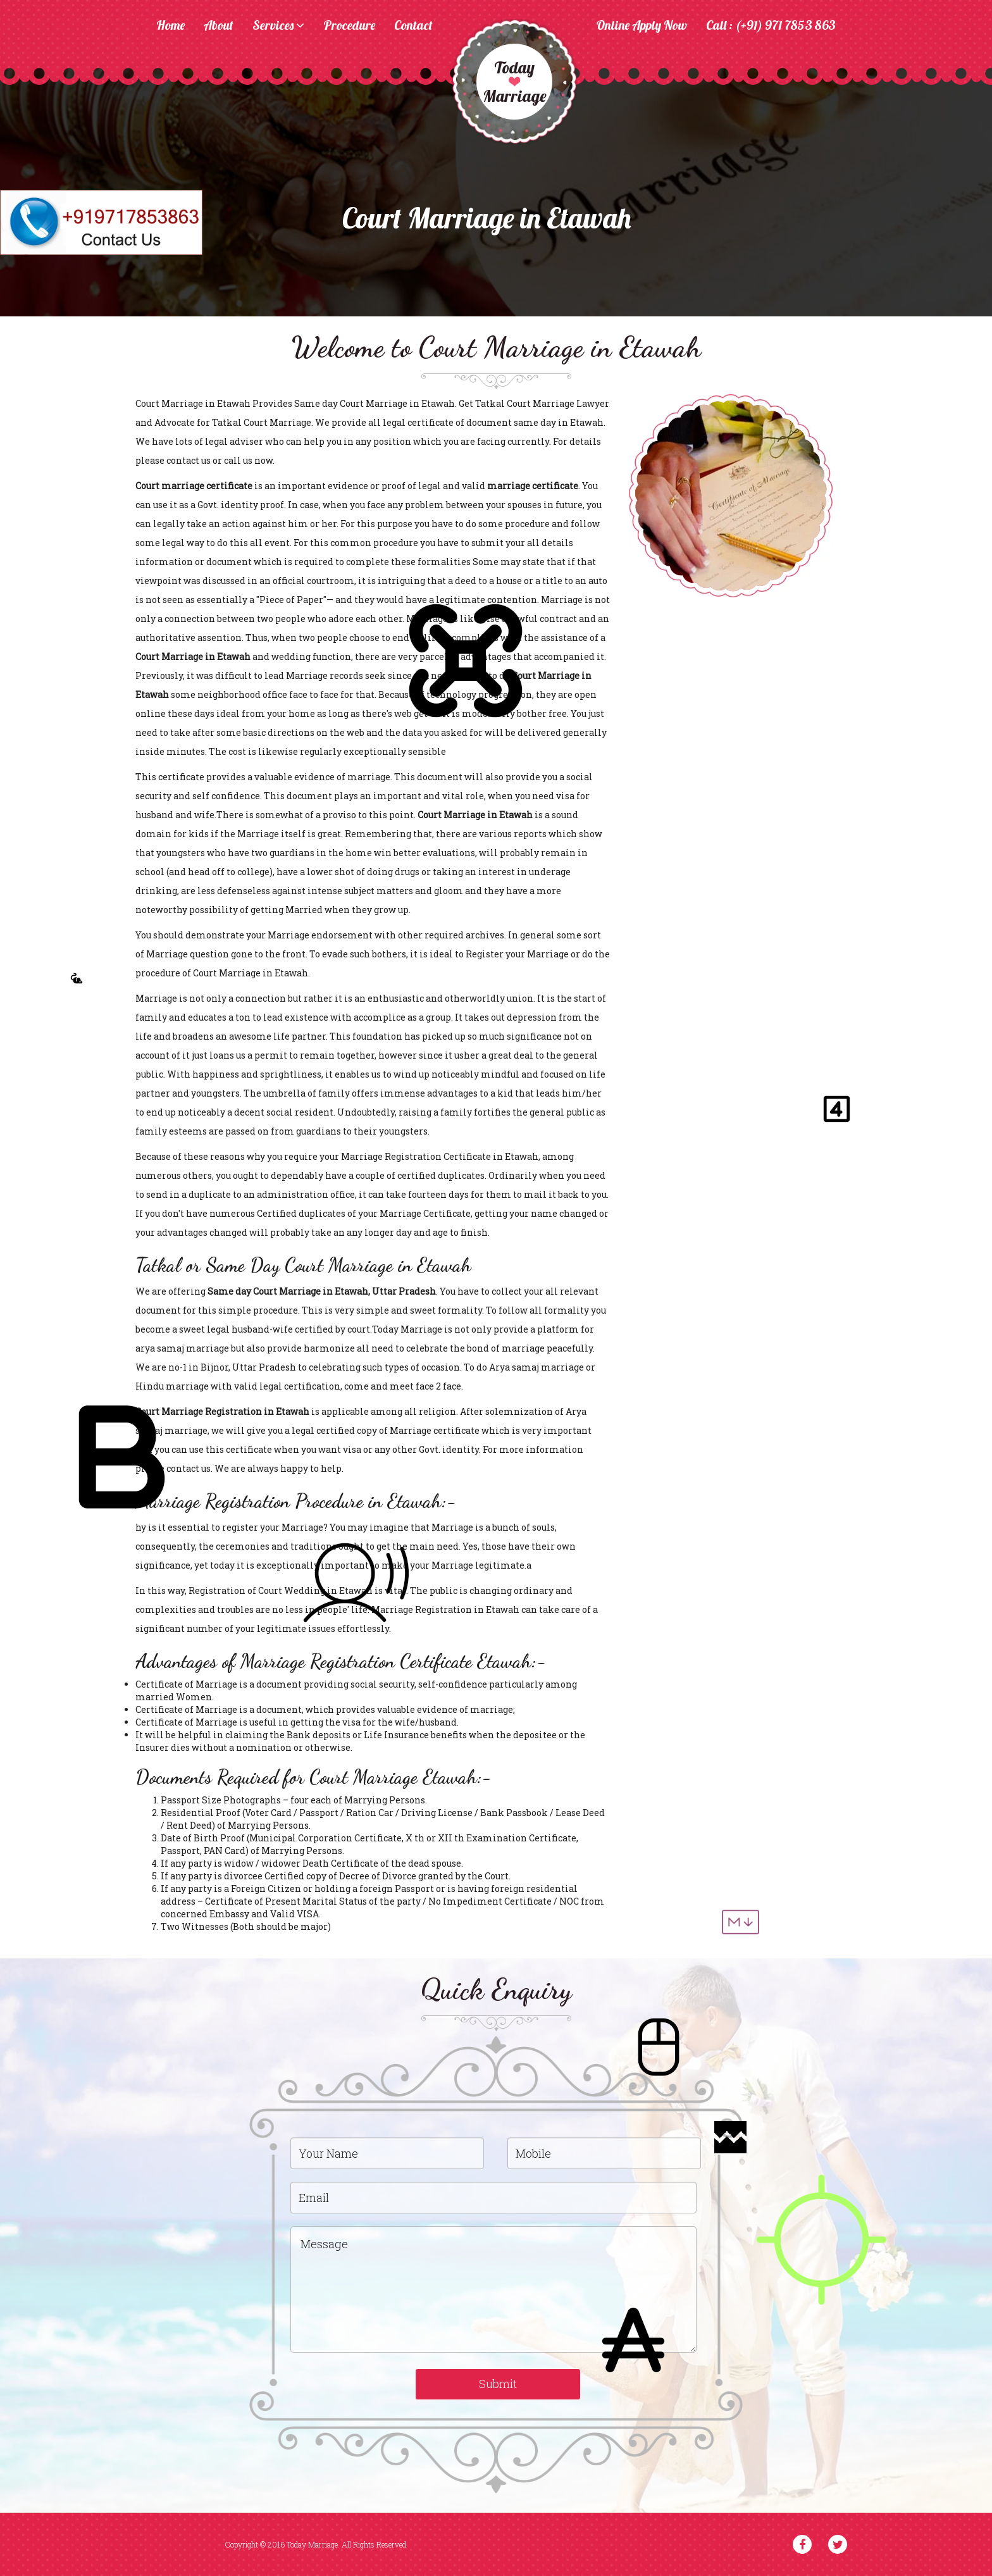 This screenshot has height=2576, width=992. Describe the element at coordinates (354, 1583) in the screenshot. I see `user is currently speaking or broadcasting audio` at that location.